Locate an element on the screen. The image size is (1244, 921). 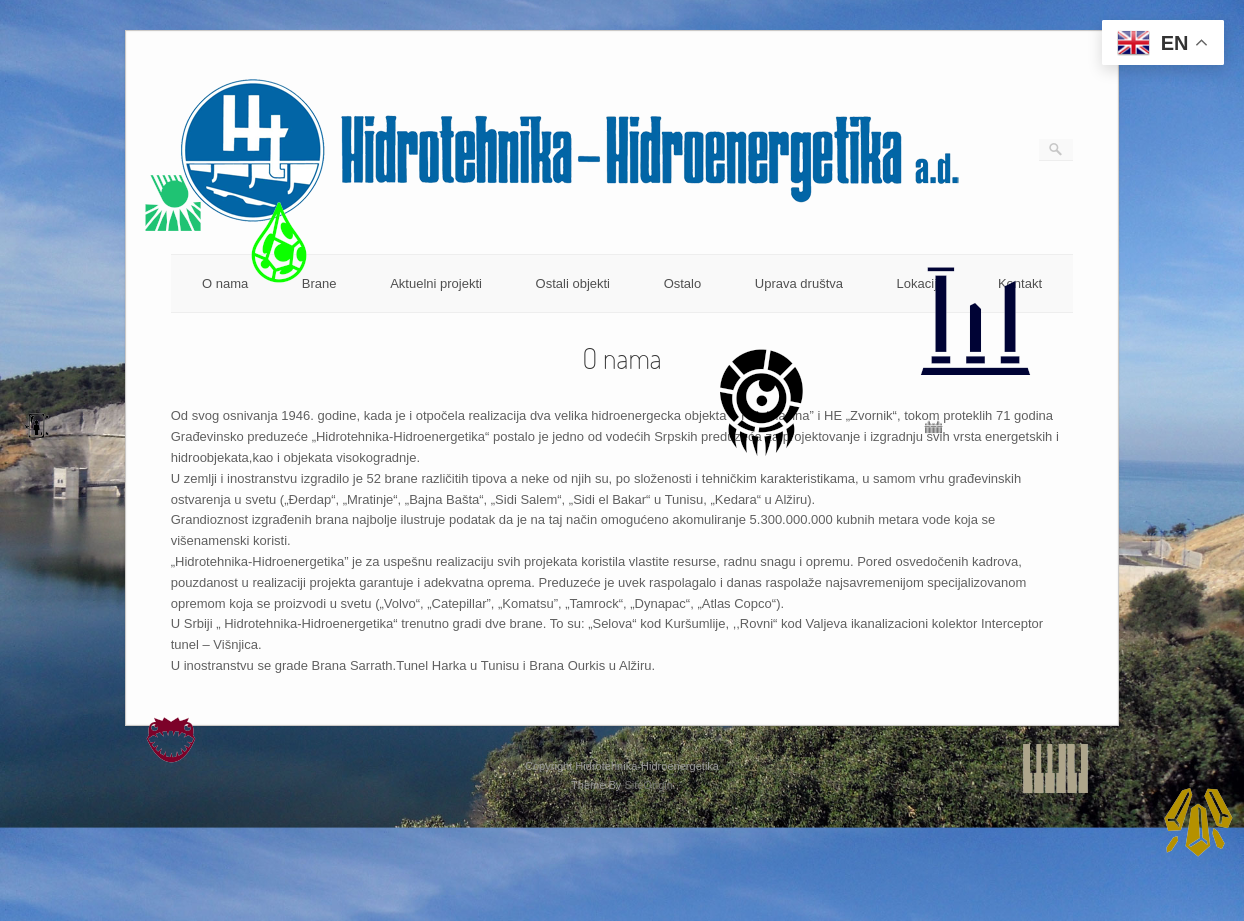
open piano or keyboard instrument is located at coordinates (1055, 768).